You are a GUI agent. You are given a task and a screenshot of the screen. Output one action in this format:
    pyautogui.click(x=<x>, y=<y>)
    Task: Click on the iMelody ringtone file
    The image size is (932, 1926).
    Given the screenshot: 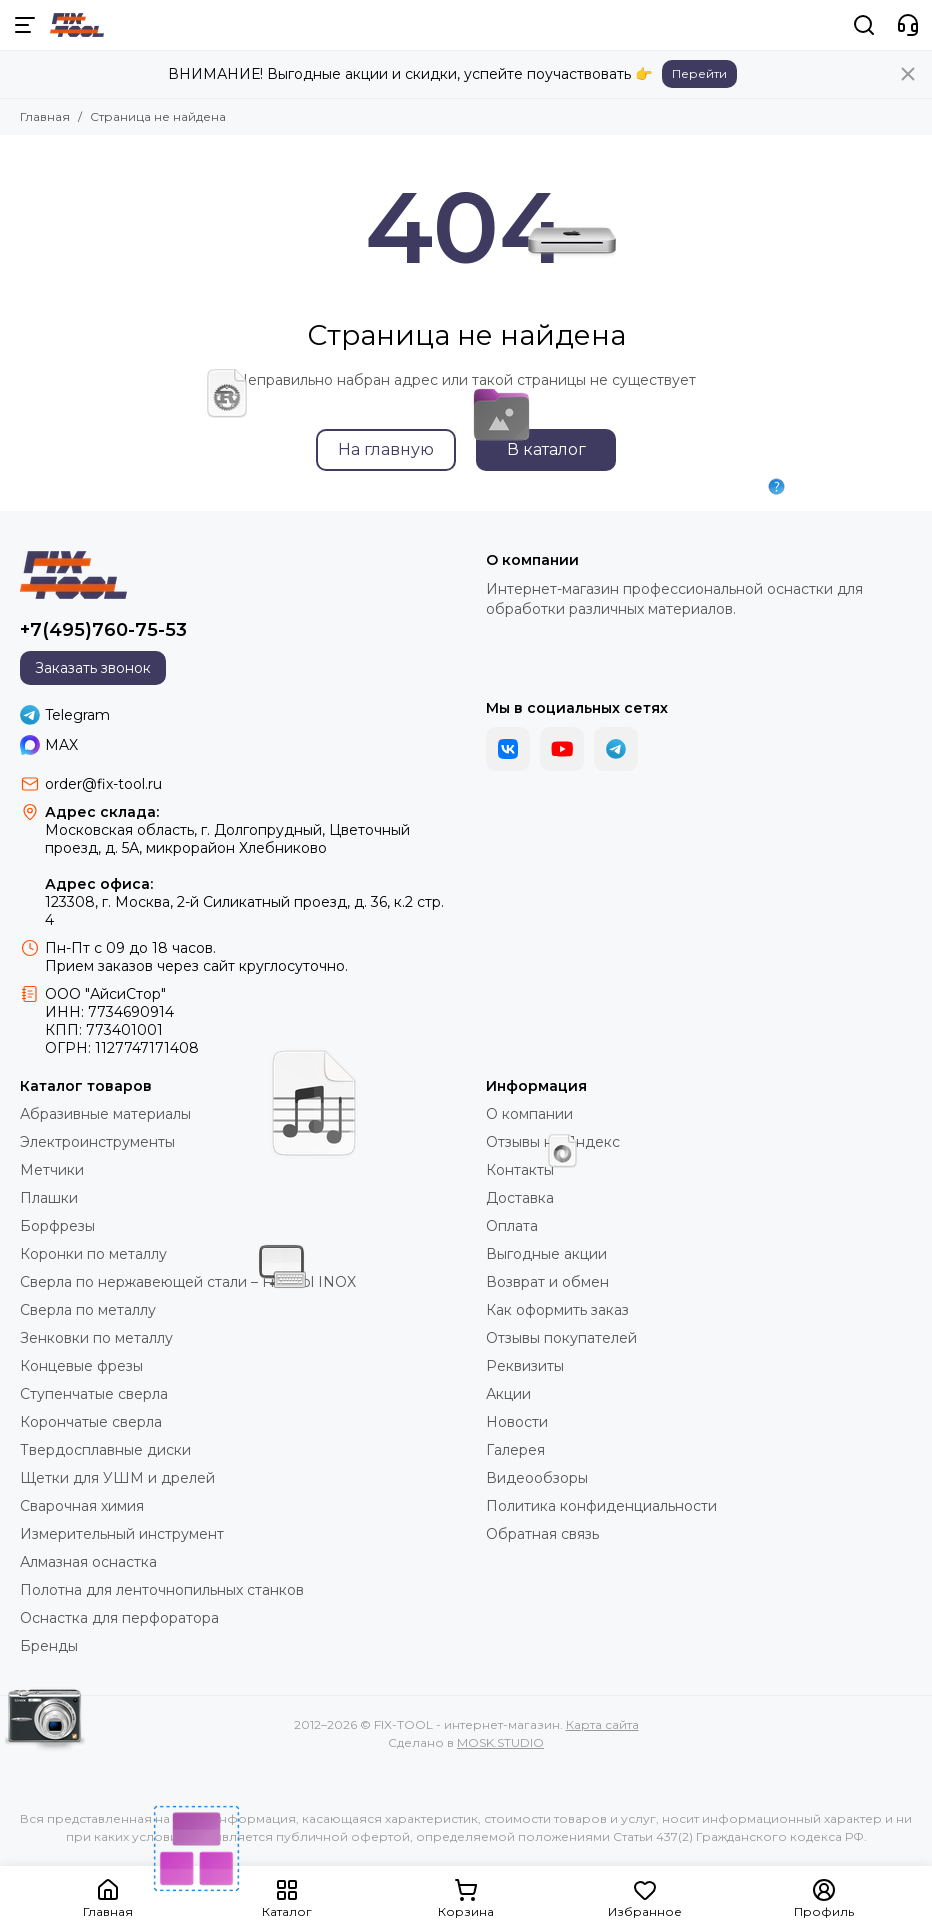 What is the action you would take?
    pyautogui.click(x=314, y=1103)
    